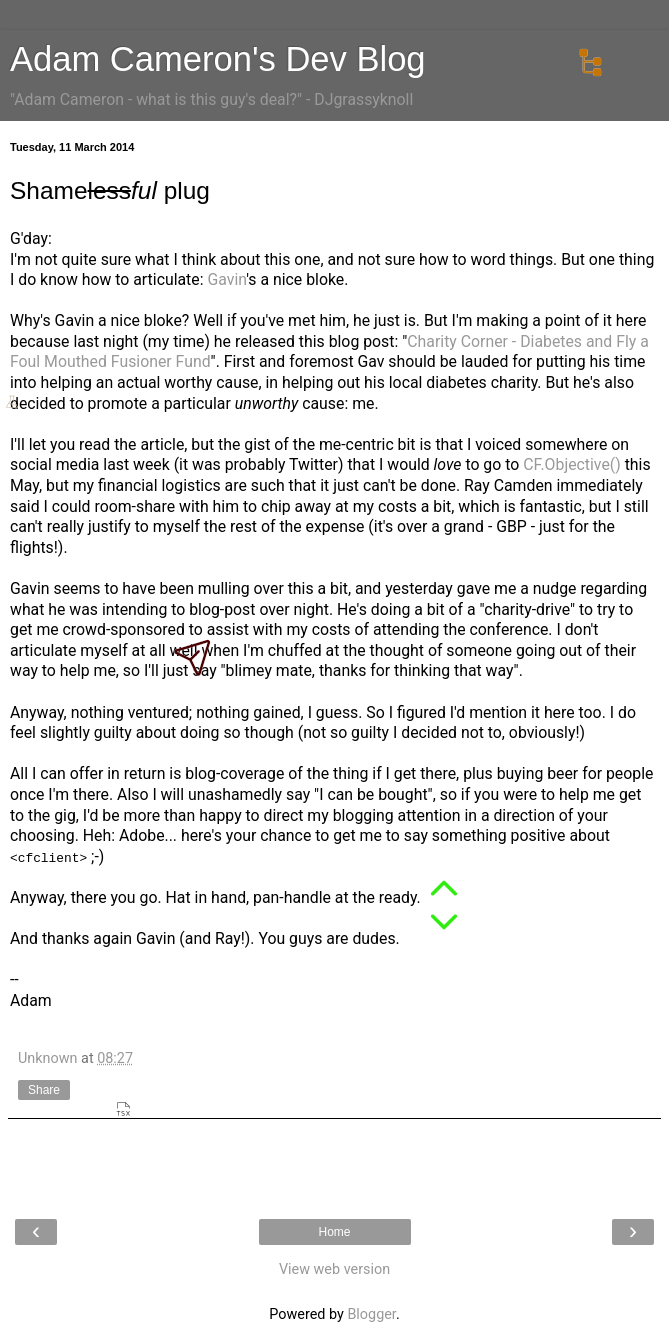 The height and width of the screenshot is (1335, 669). Describe the element at coordinates (123, 1109) in the screenshot. I see `open a typescript react component file` at that location.